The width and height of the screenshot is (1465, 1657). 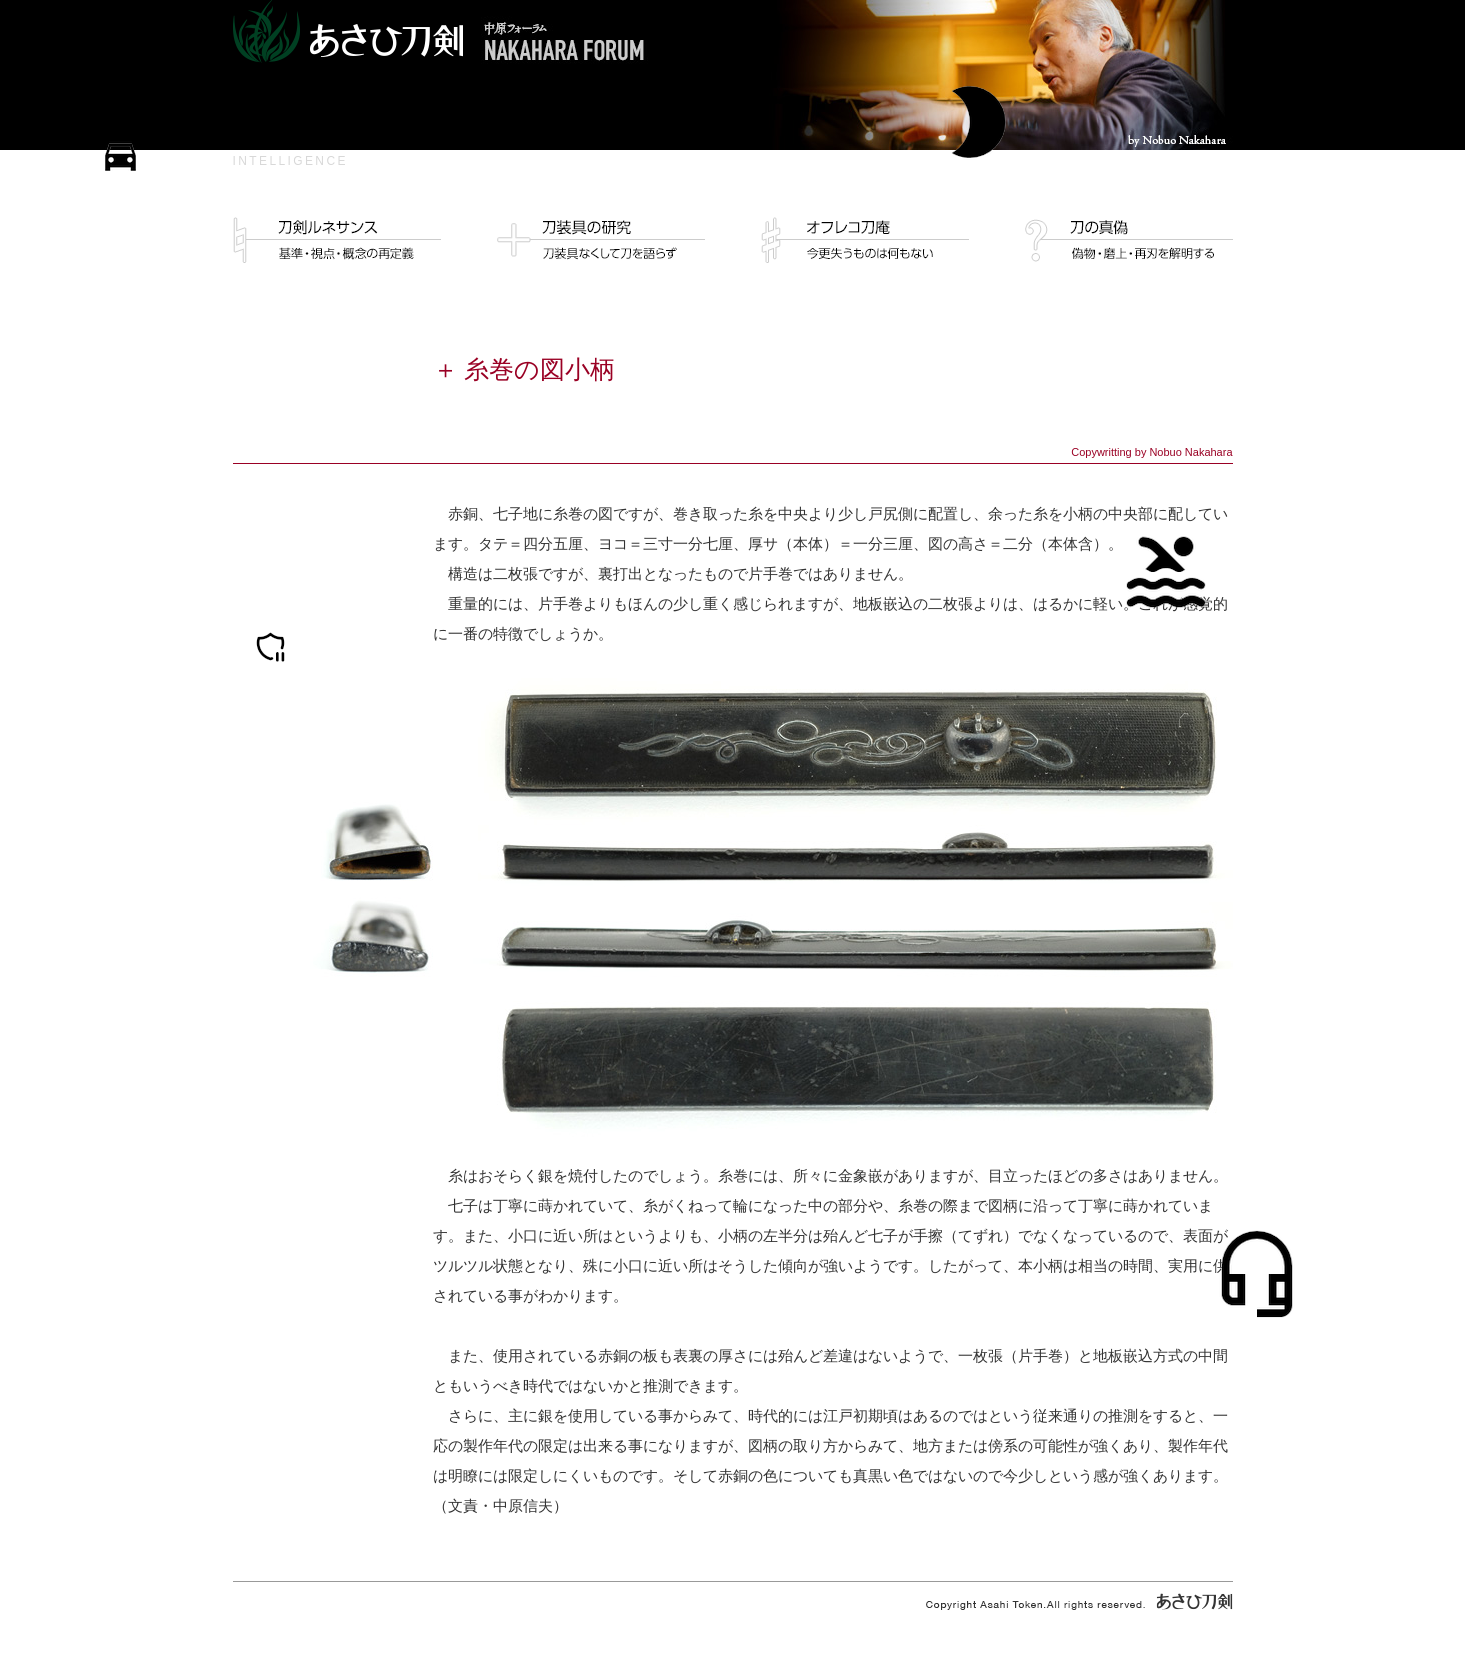 What do you see at coordinates (977, 122) in the screenshot?
I see `toggle dark mode or night theme` at bounding box center [977, 122].